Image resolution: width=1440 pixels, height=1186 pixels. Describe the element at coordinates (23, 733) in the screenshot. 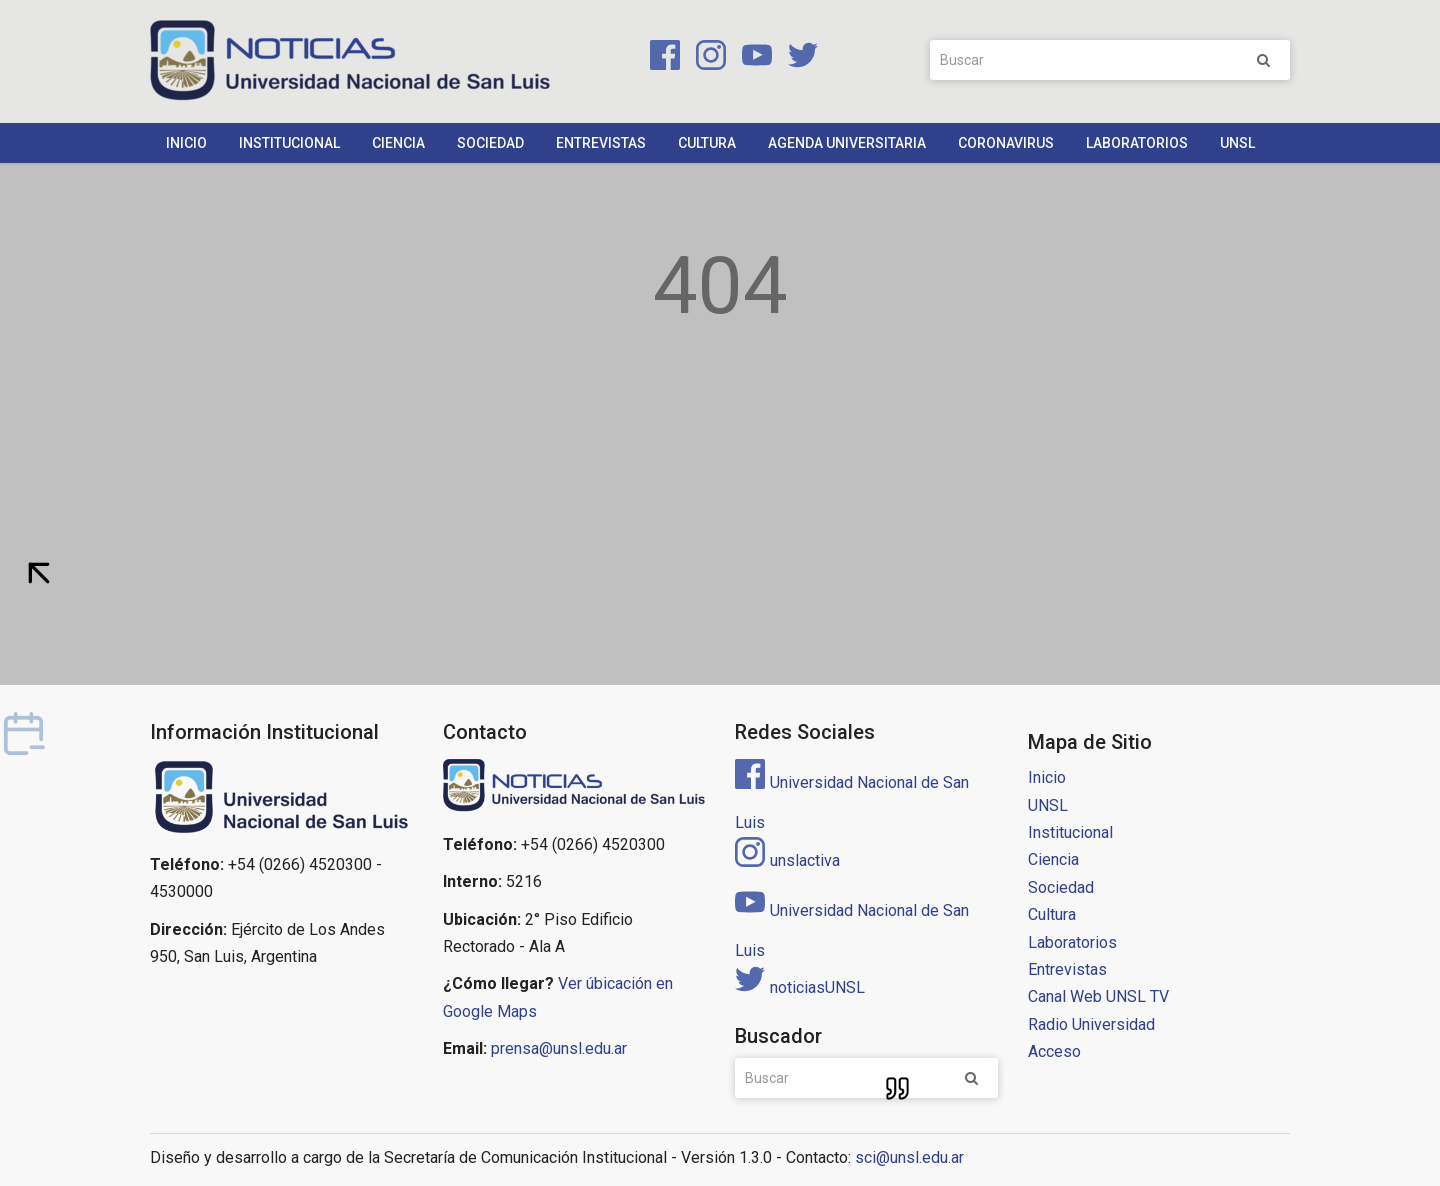

I see `remove an event from your calendar` at that location.